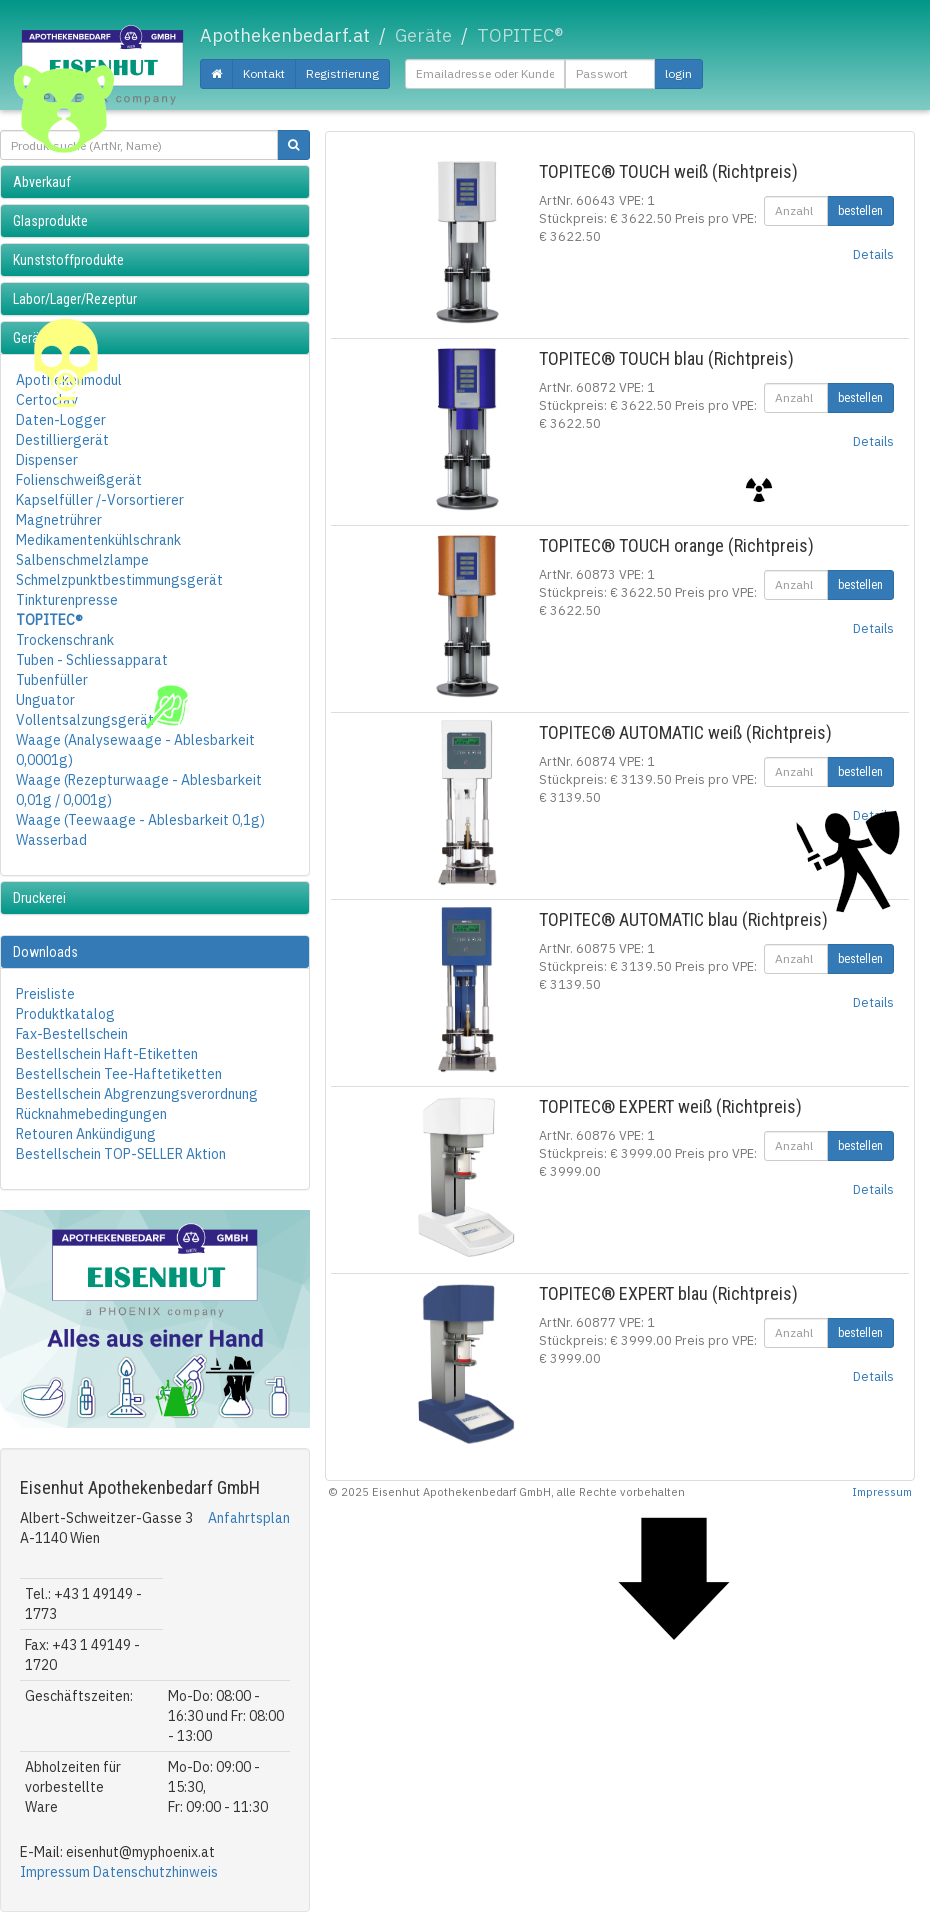 The width and height of the screenshot is (930, 1932). Describe the element at coordinates (66, 363) in the screenshot. I see `indicates hazardous environment or toxic area in game` at that location.